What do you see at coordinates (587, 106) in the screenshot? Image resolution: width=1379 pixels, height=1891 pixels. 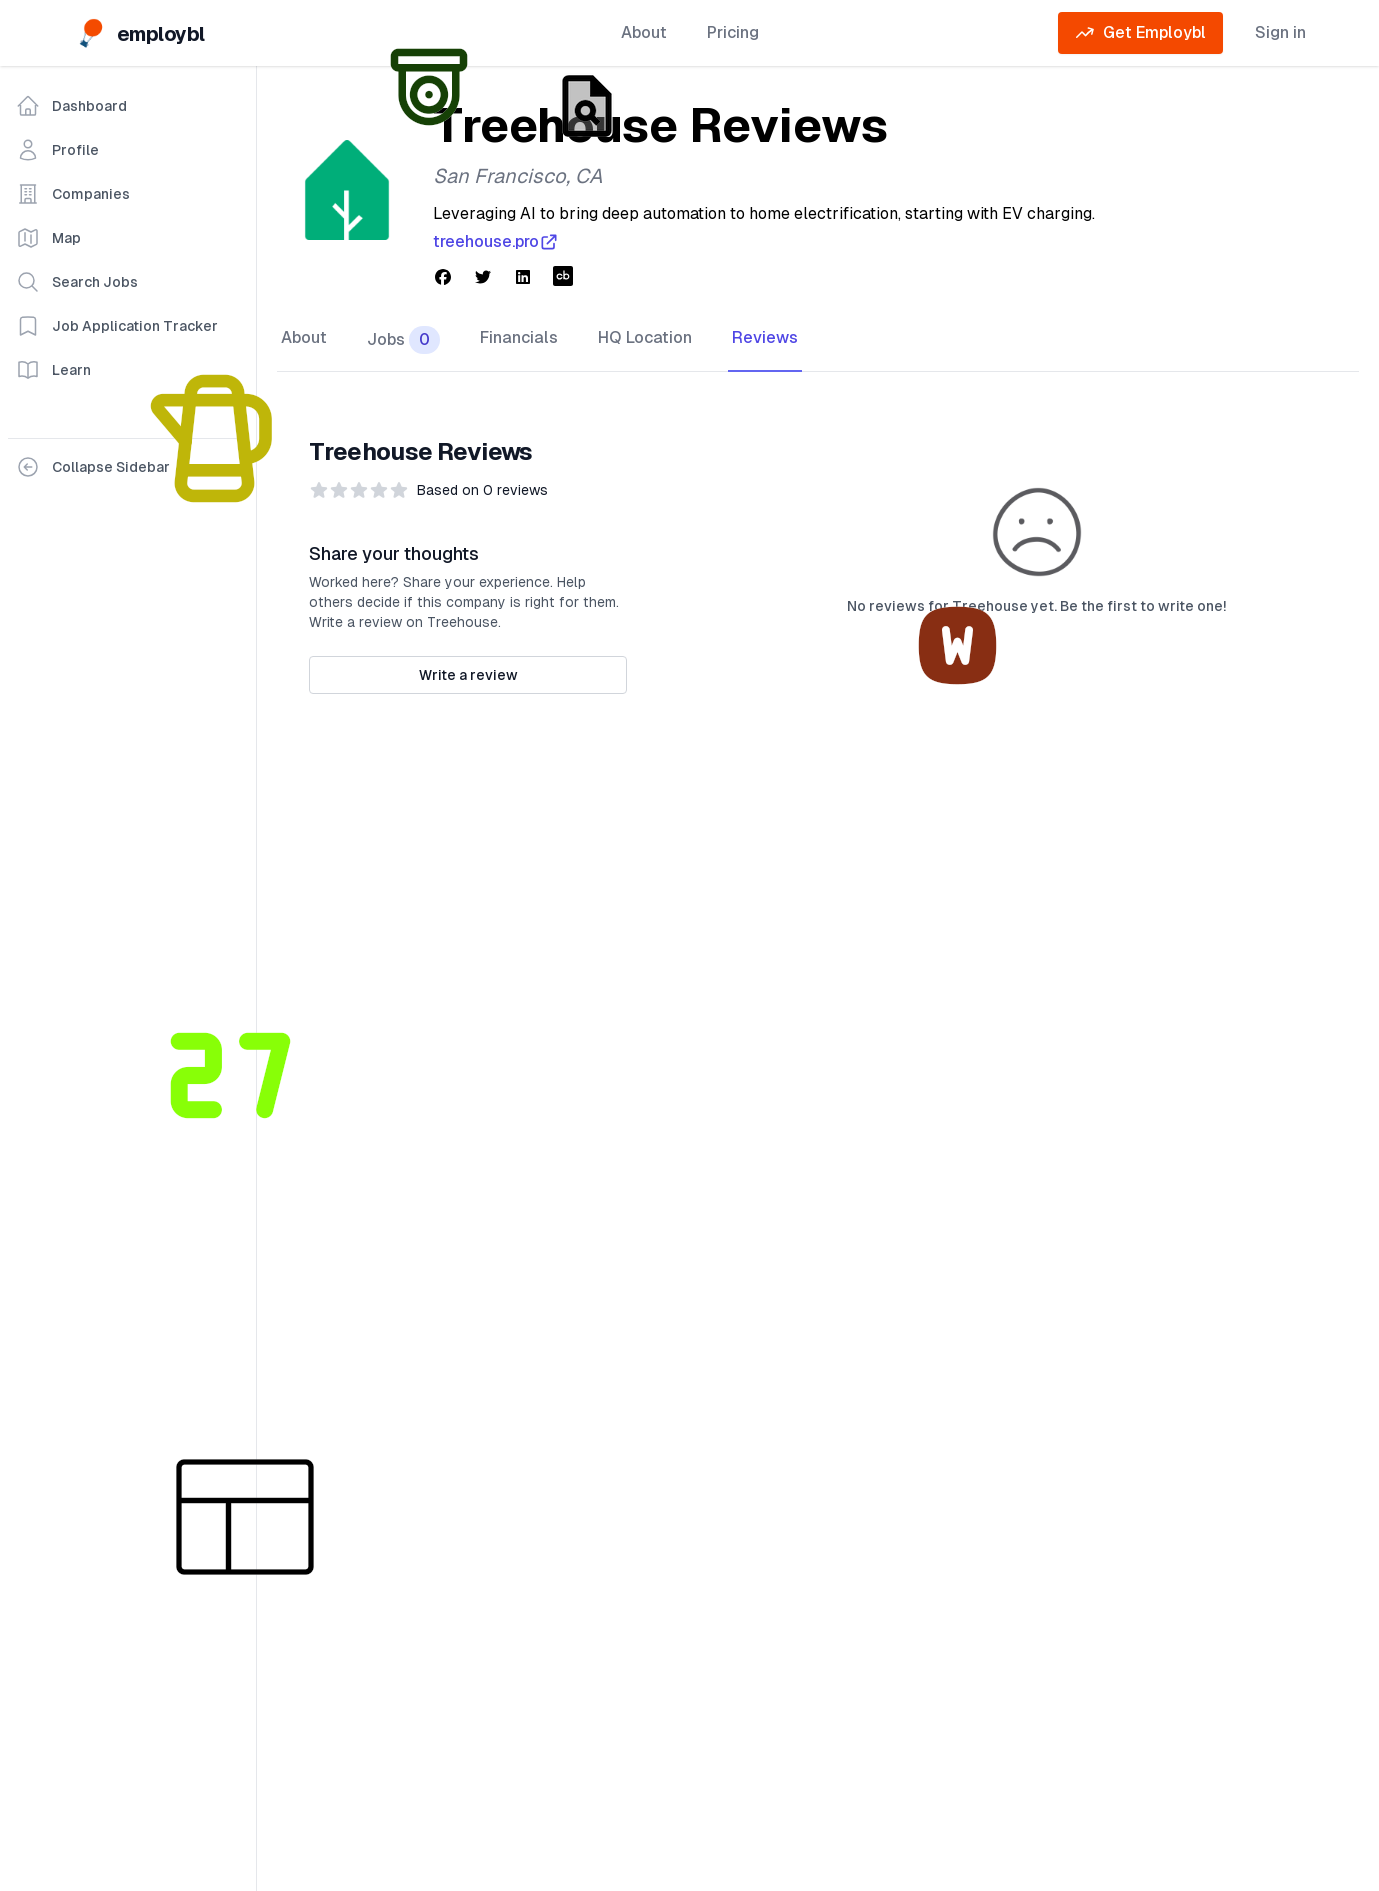 I see `search within a document` at bounding box center [587, 106].